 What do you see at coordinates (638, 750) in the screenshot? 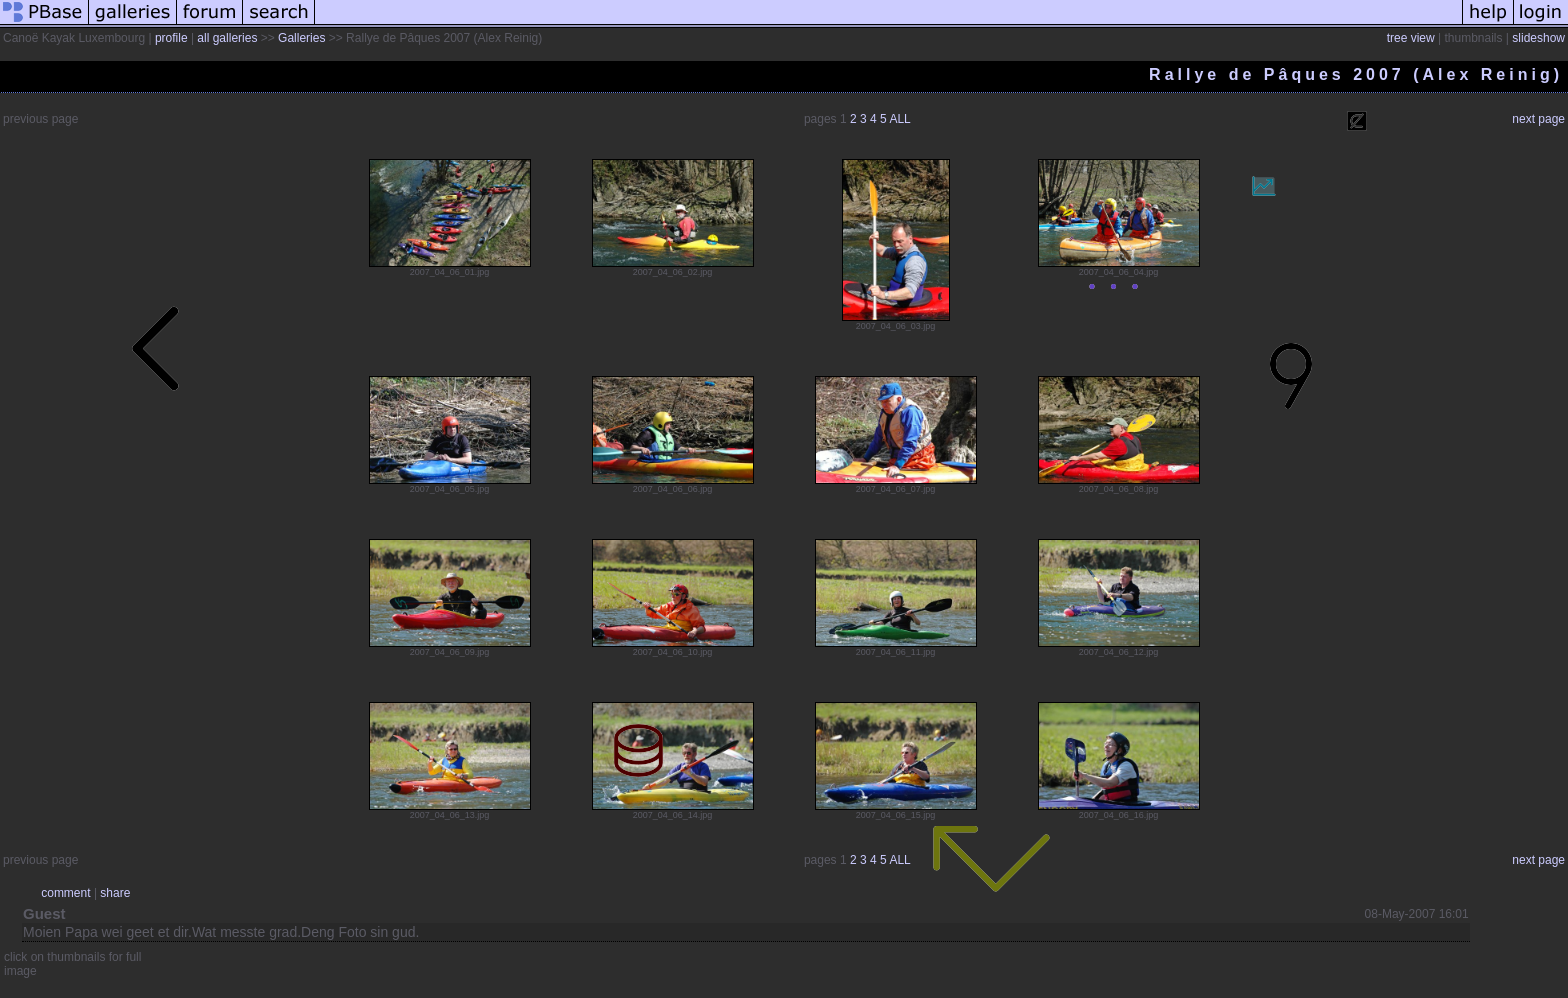
I see `access database or data storage` at bounding box center [638, 750].